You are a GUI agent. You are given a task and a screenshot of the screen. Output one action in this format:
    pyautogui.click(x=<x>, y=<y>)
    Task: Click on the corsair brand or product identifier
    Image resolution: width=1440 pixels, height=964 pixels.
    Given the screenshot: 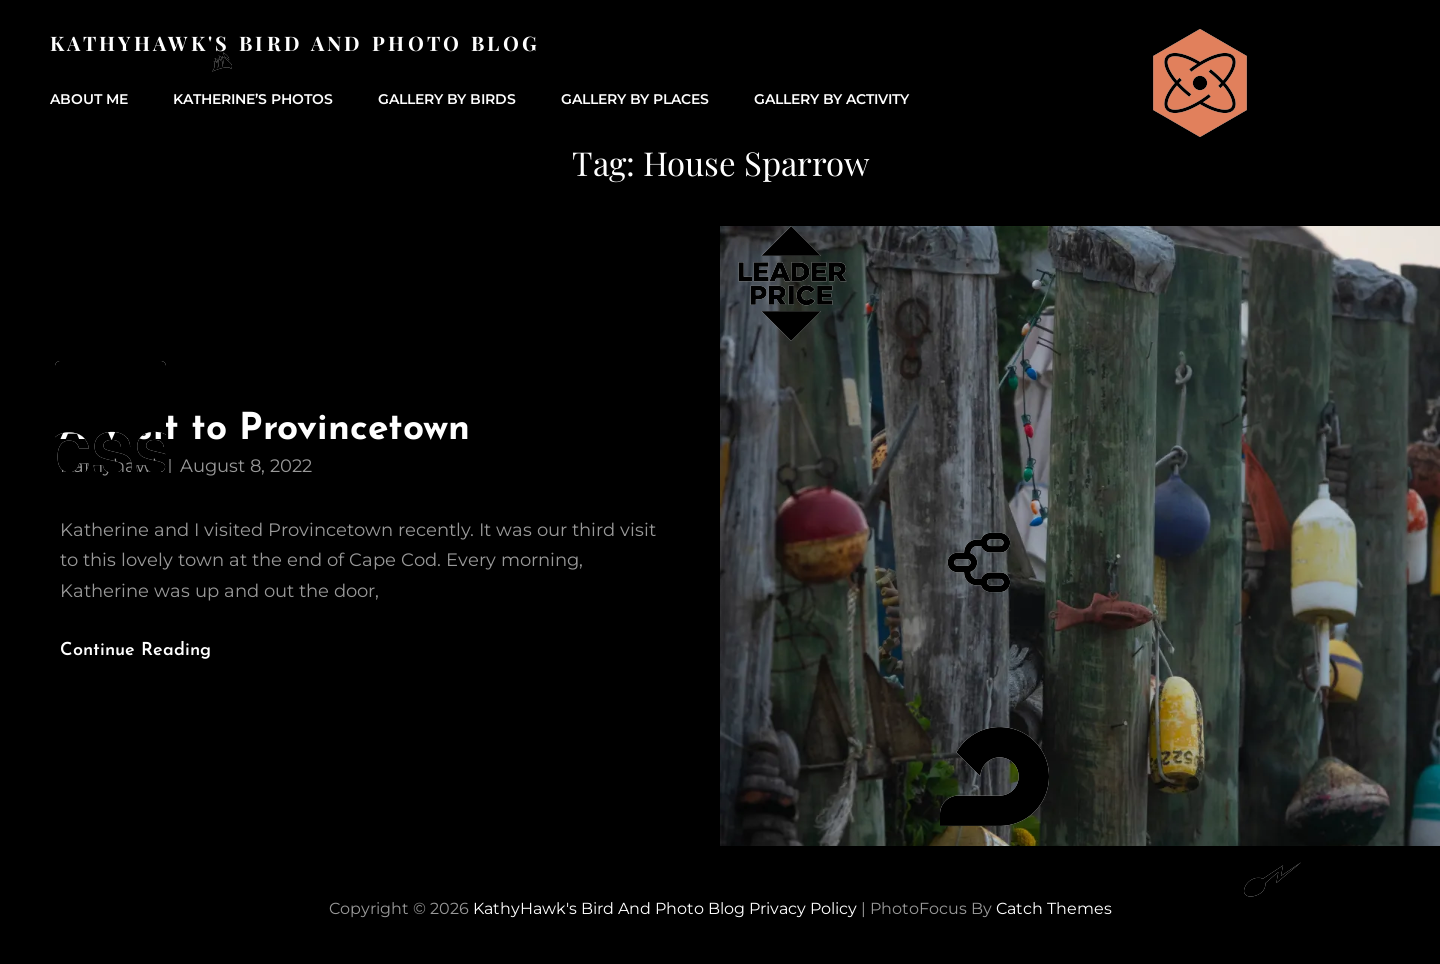 What is the action you would take?
    pyautogui.click(x=222, y=62)
    